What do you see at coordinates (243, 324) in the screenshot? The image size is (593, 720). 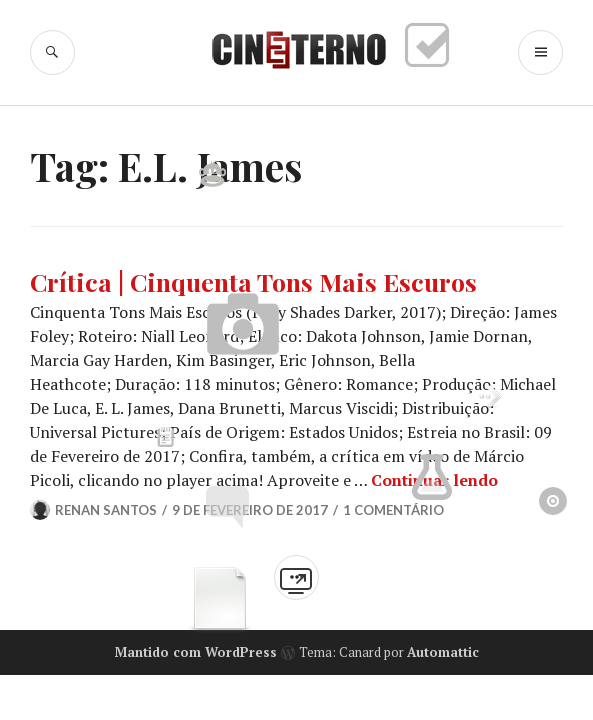 I see `open camera to take a photo` at bounding box center [243, 324].